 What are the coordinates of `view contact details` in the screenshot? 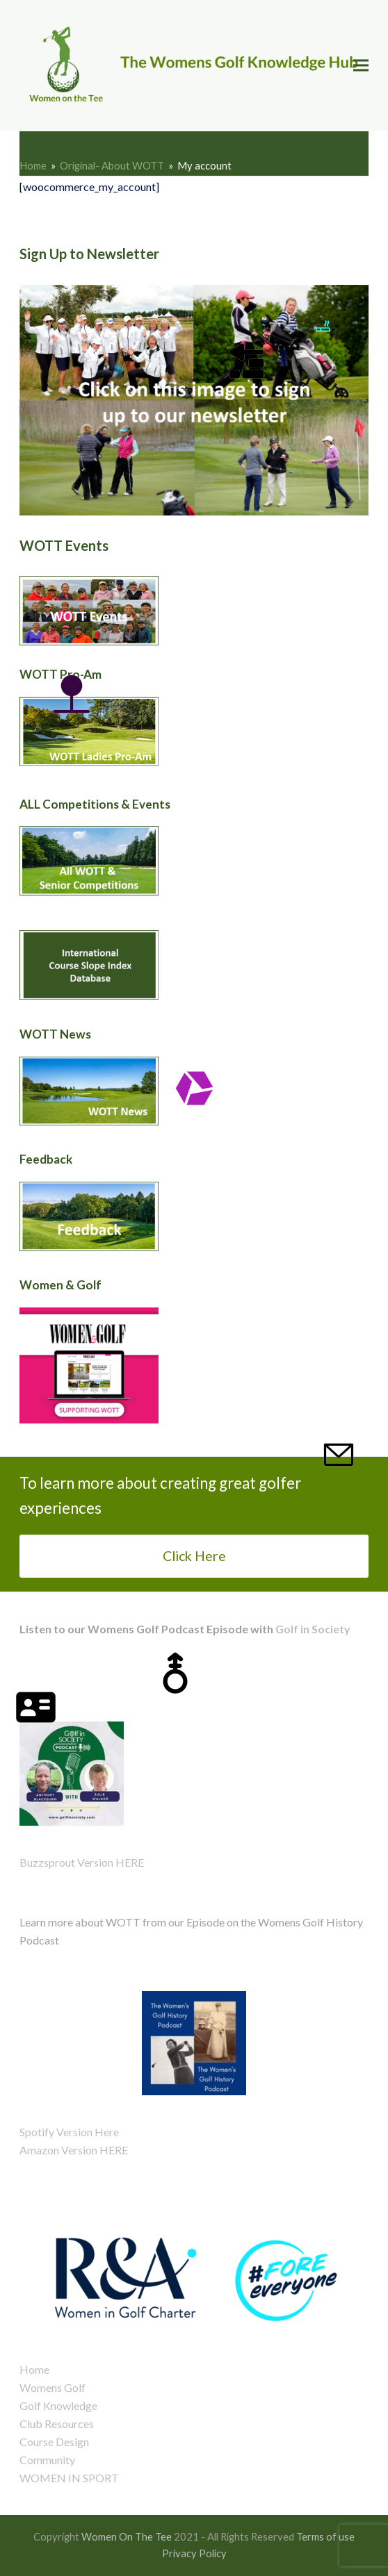 It's located at (35, 1707).